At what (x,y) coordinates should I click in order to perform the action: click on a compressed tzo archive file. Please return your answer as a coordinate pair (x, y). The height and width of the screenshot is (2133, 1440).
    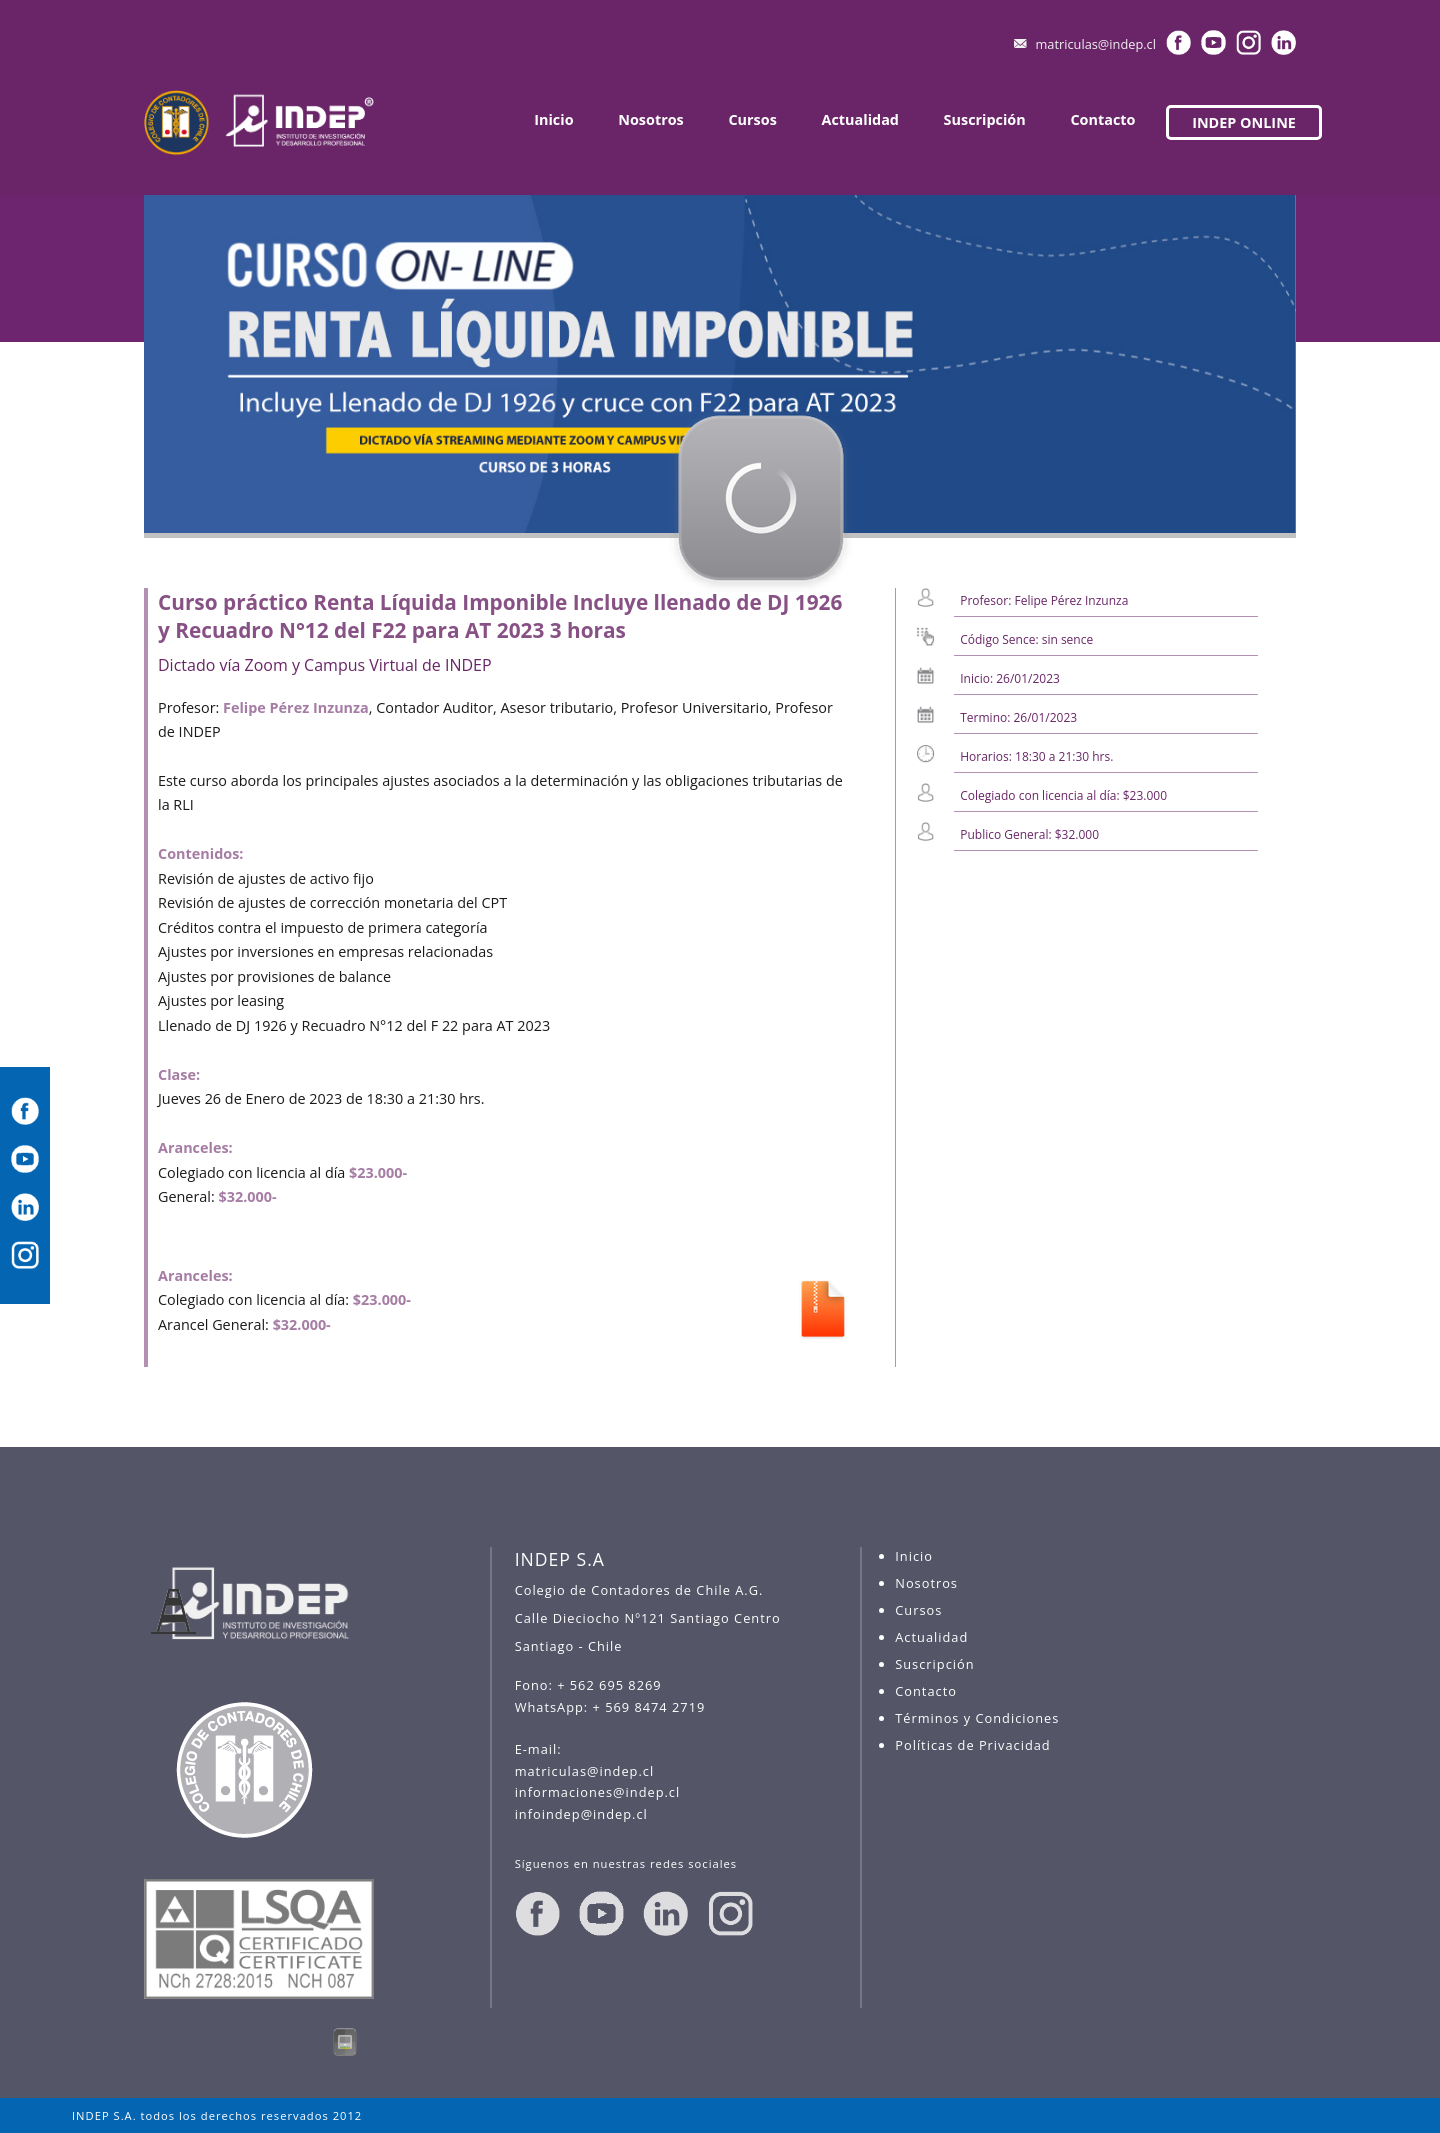
    Looking at the image, I should click on (823, 1310).